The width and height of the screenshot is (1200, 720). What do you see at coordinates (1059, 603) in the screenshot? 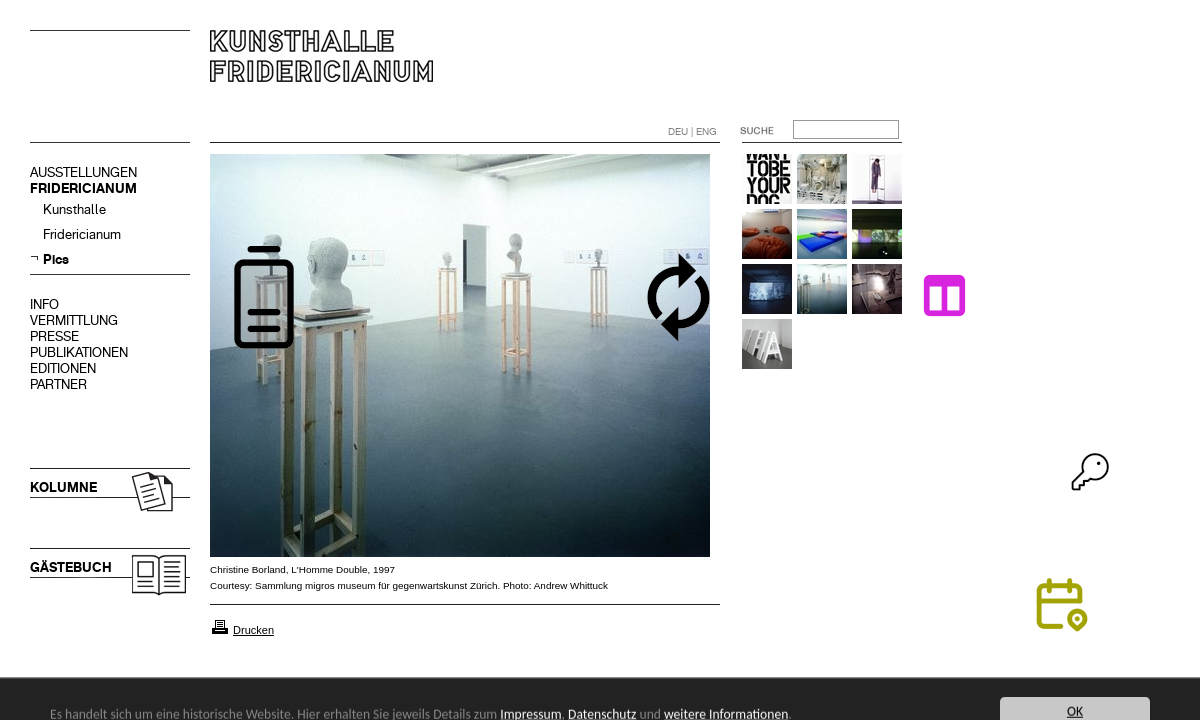
I see `pin an event to a specific location` at bounding box center [1059, 603].